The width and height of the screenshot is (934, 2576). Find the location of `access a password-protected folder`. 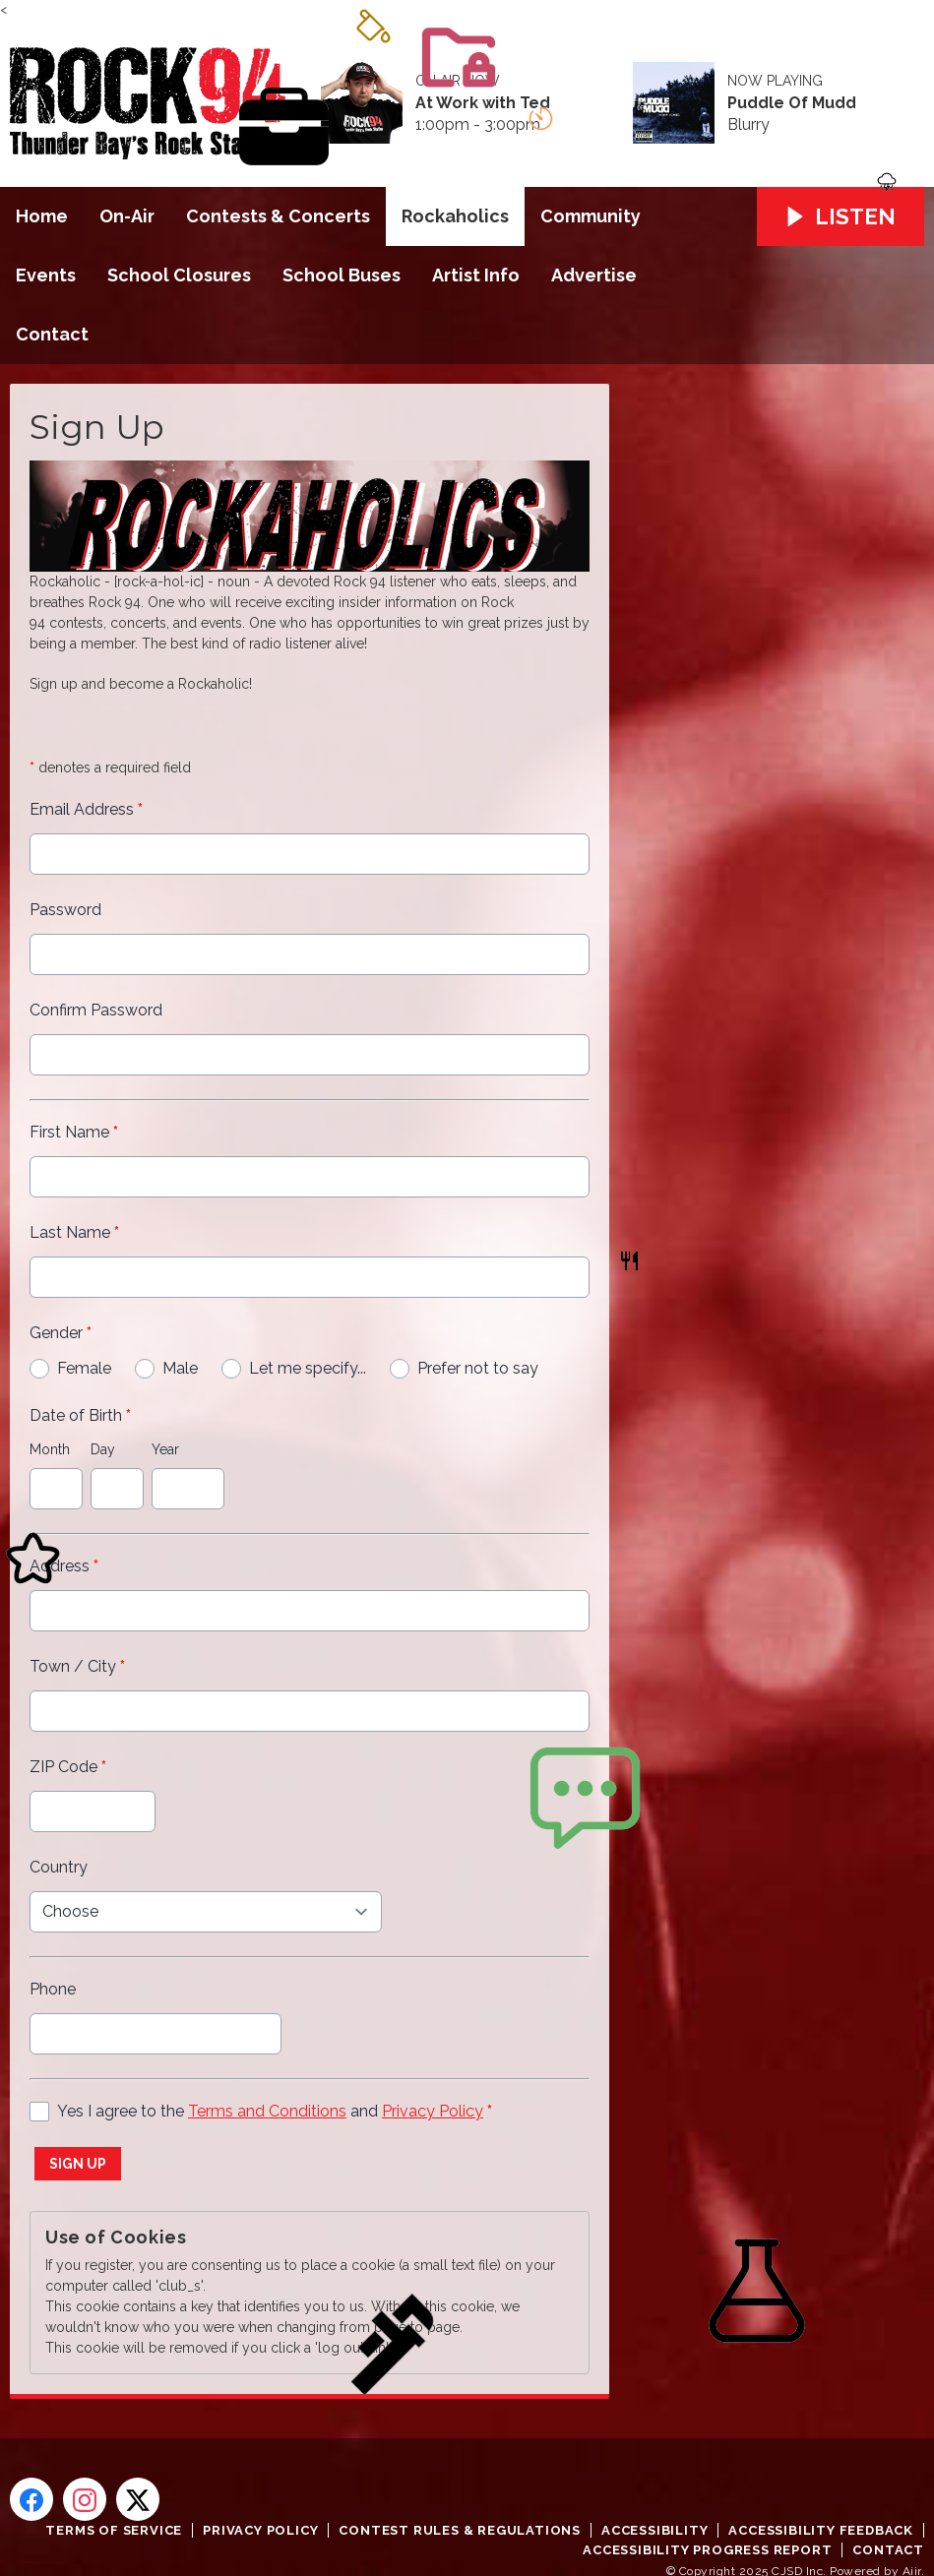

access a password-protected folder is located at coordinates (459, 56).